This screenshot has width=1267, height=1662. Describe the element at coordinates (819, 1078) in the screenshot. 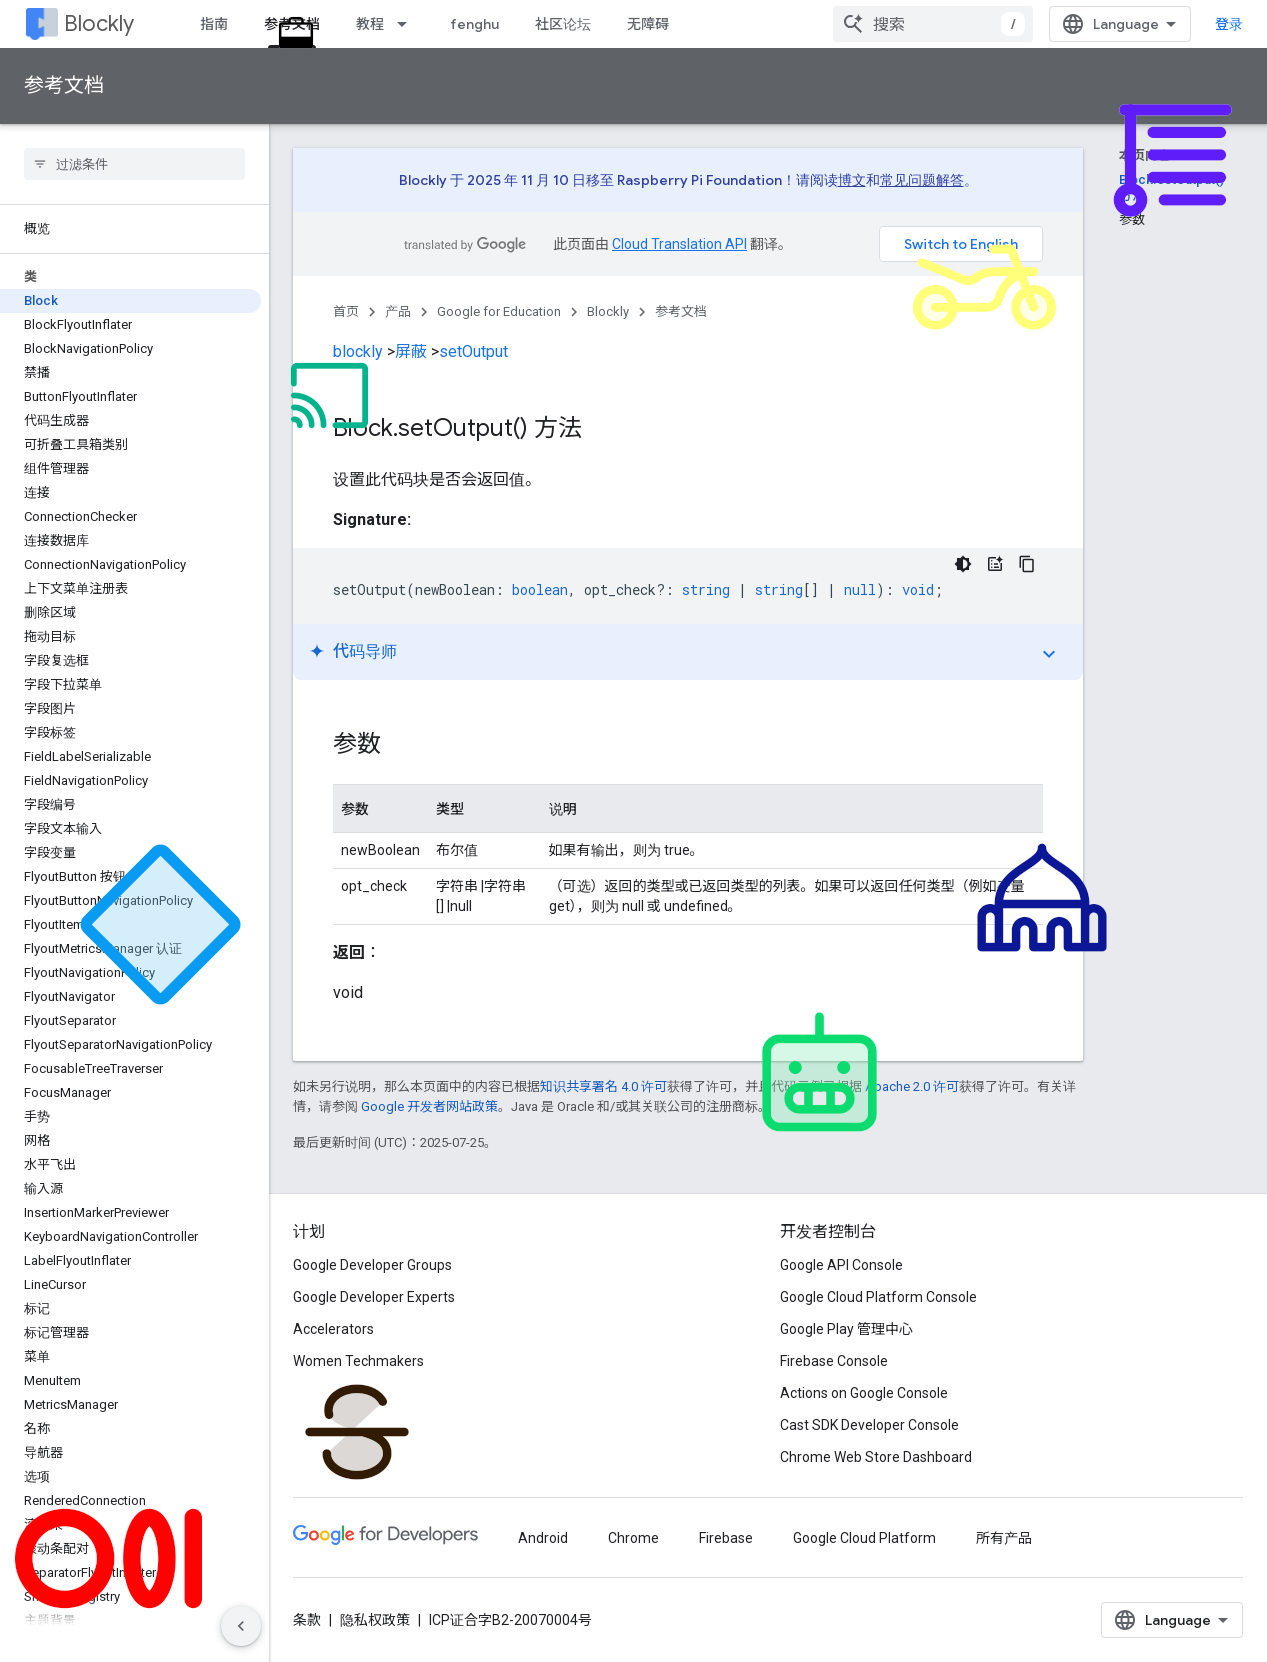

I see `access AI assistant or chatbot` at that location.